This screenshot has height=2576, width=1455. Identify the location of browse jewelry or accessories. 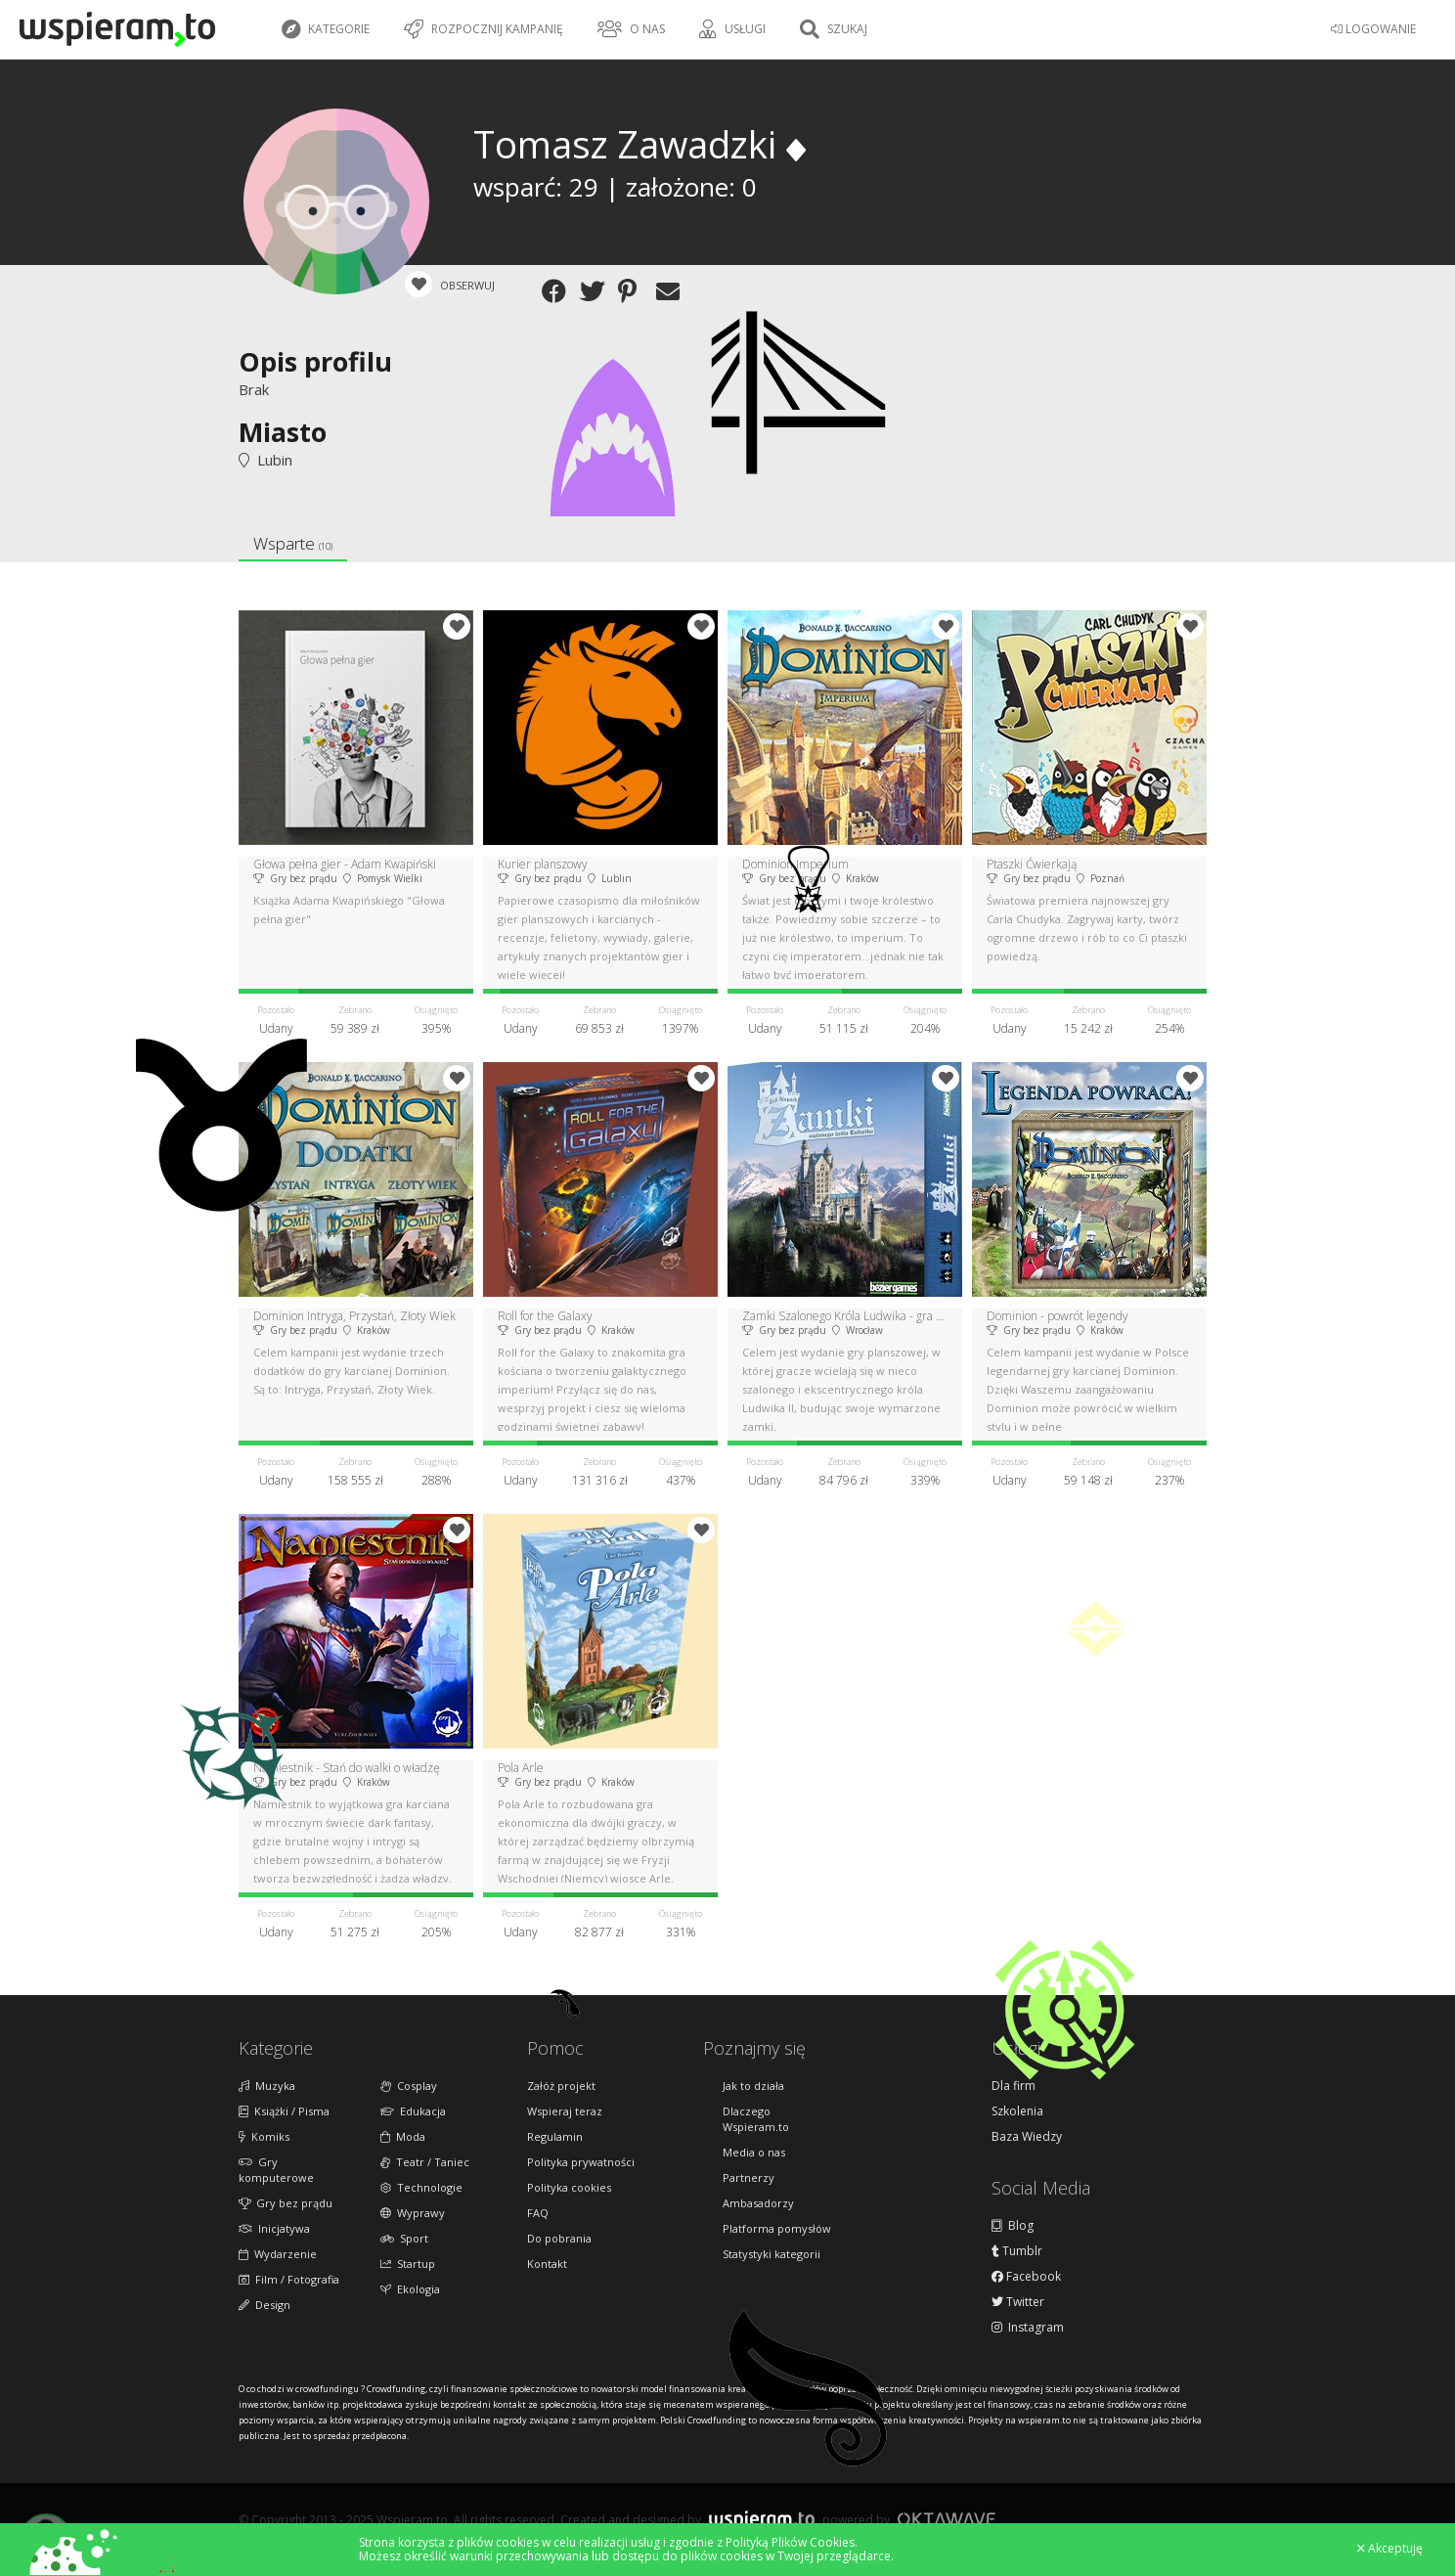
(809, 879).